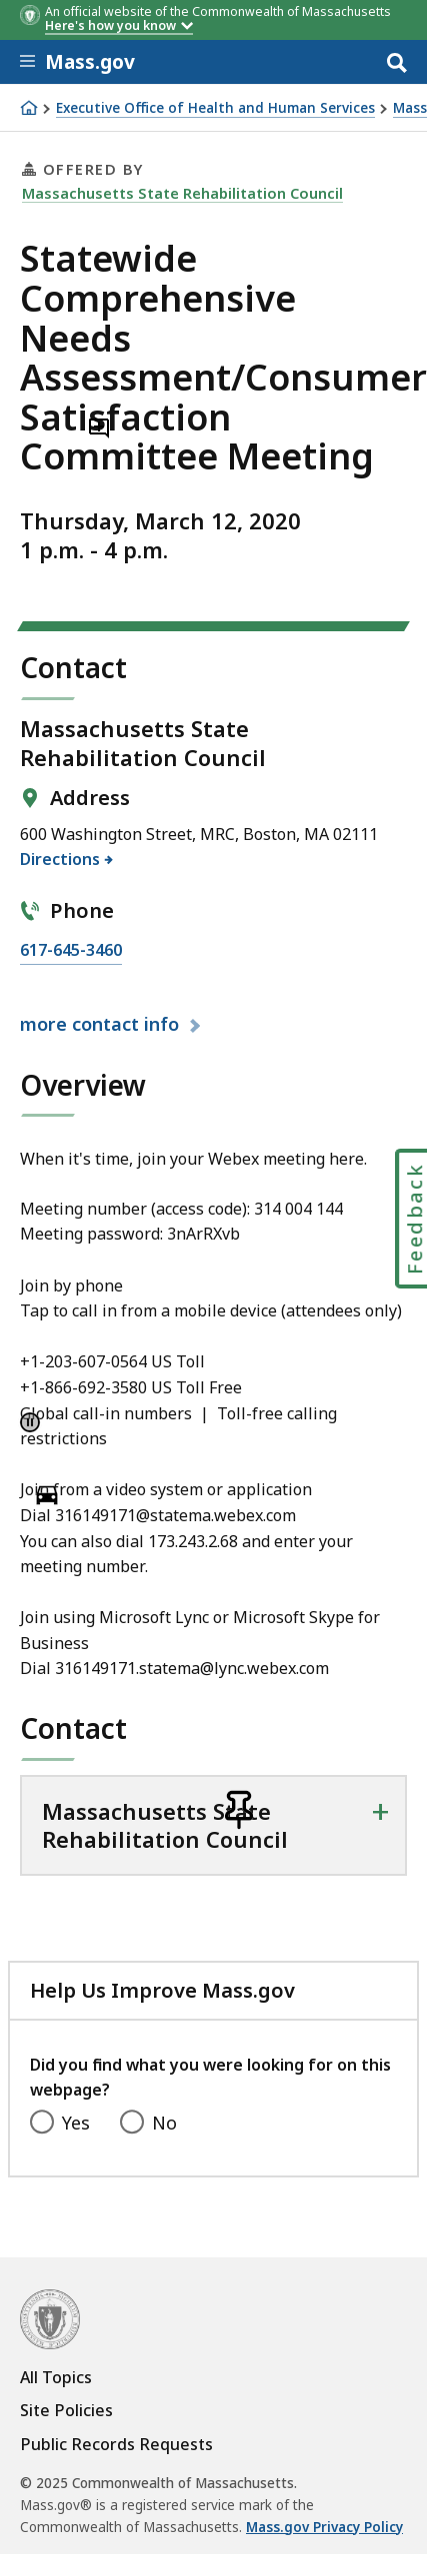  What do you see at coordinates (47, 1495) in the screenshot?
I see `time to leave notification for upcoming trip` at bounding box center [47, 1495].